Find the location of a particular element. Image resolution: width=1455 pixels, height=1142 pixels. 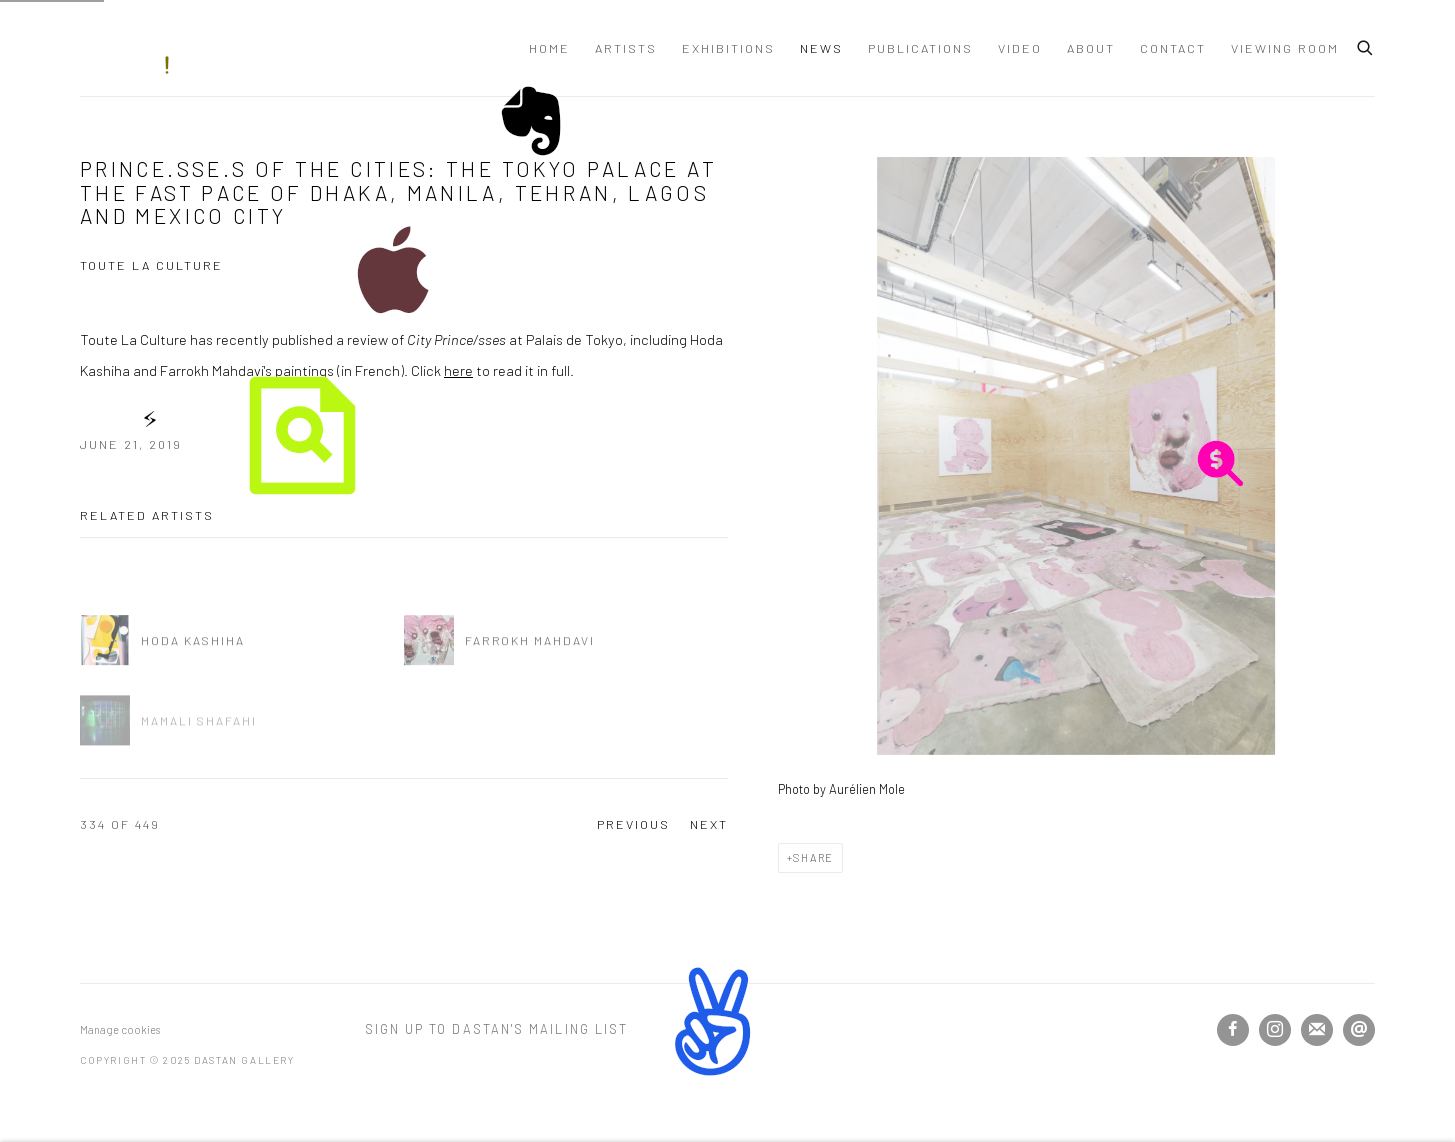

Apple company logo is located at coordinates (395, 270).